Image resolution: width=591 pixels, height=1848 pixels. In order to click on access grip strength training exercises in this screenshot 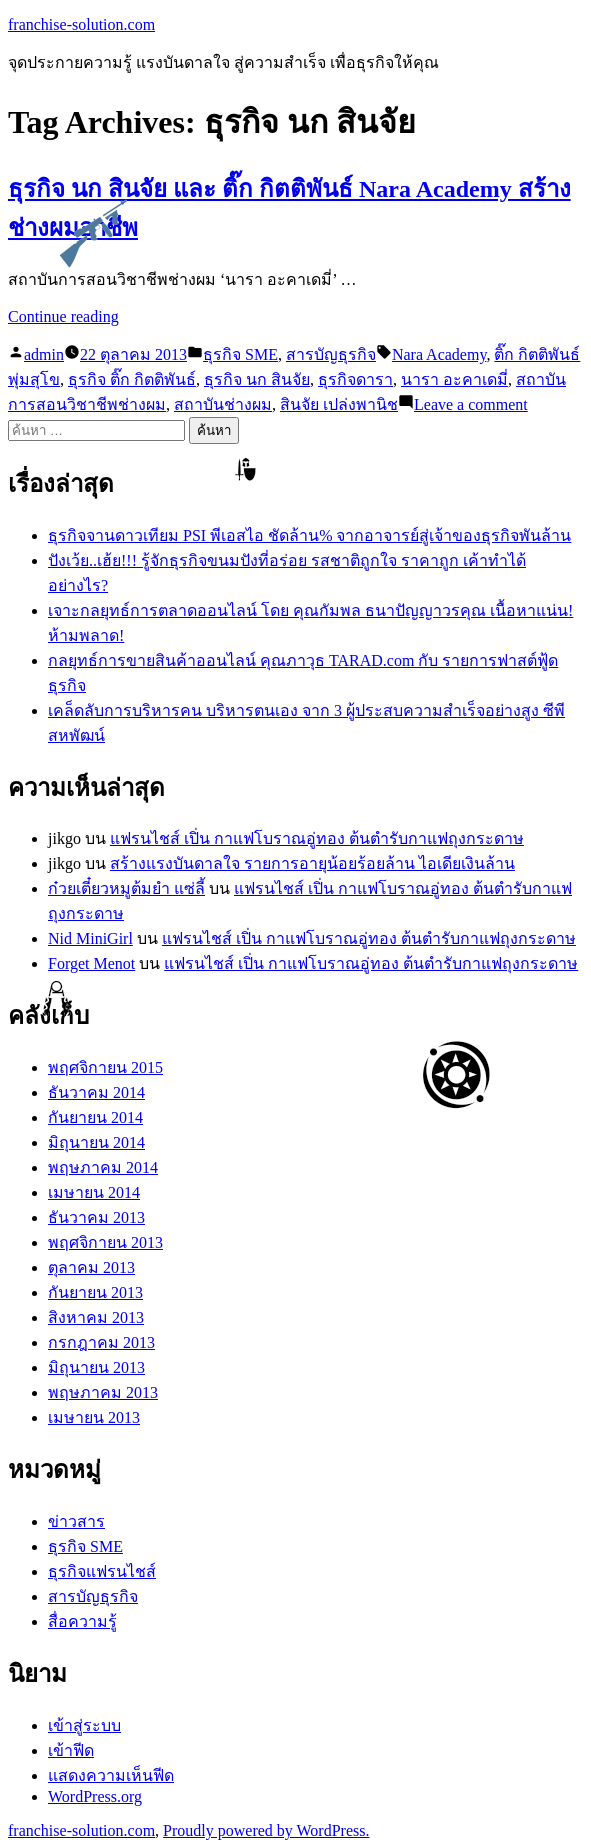, I will do `click(56, 998)`.